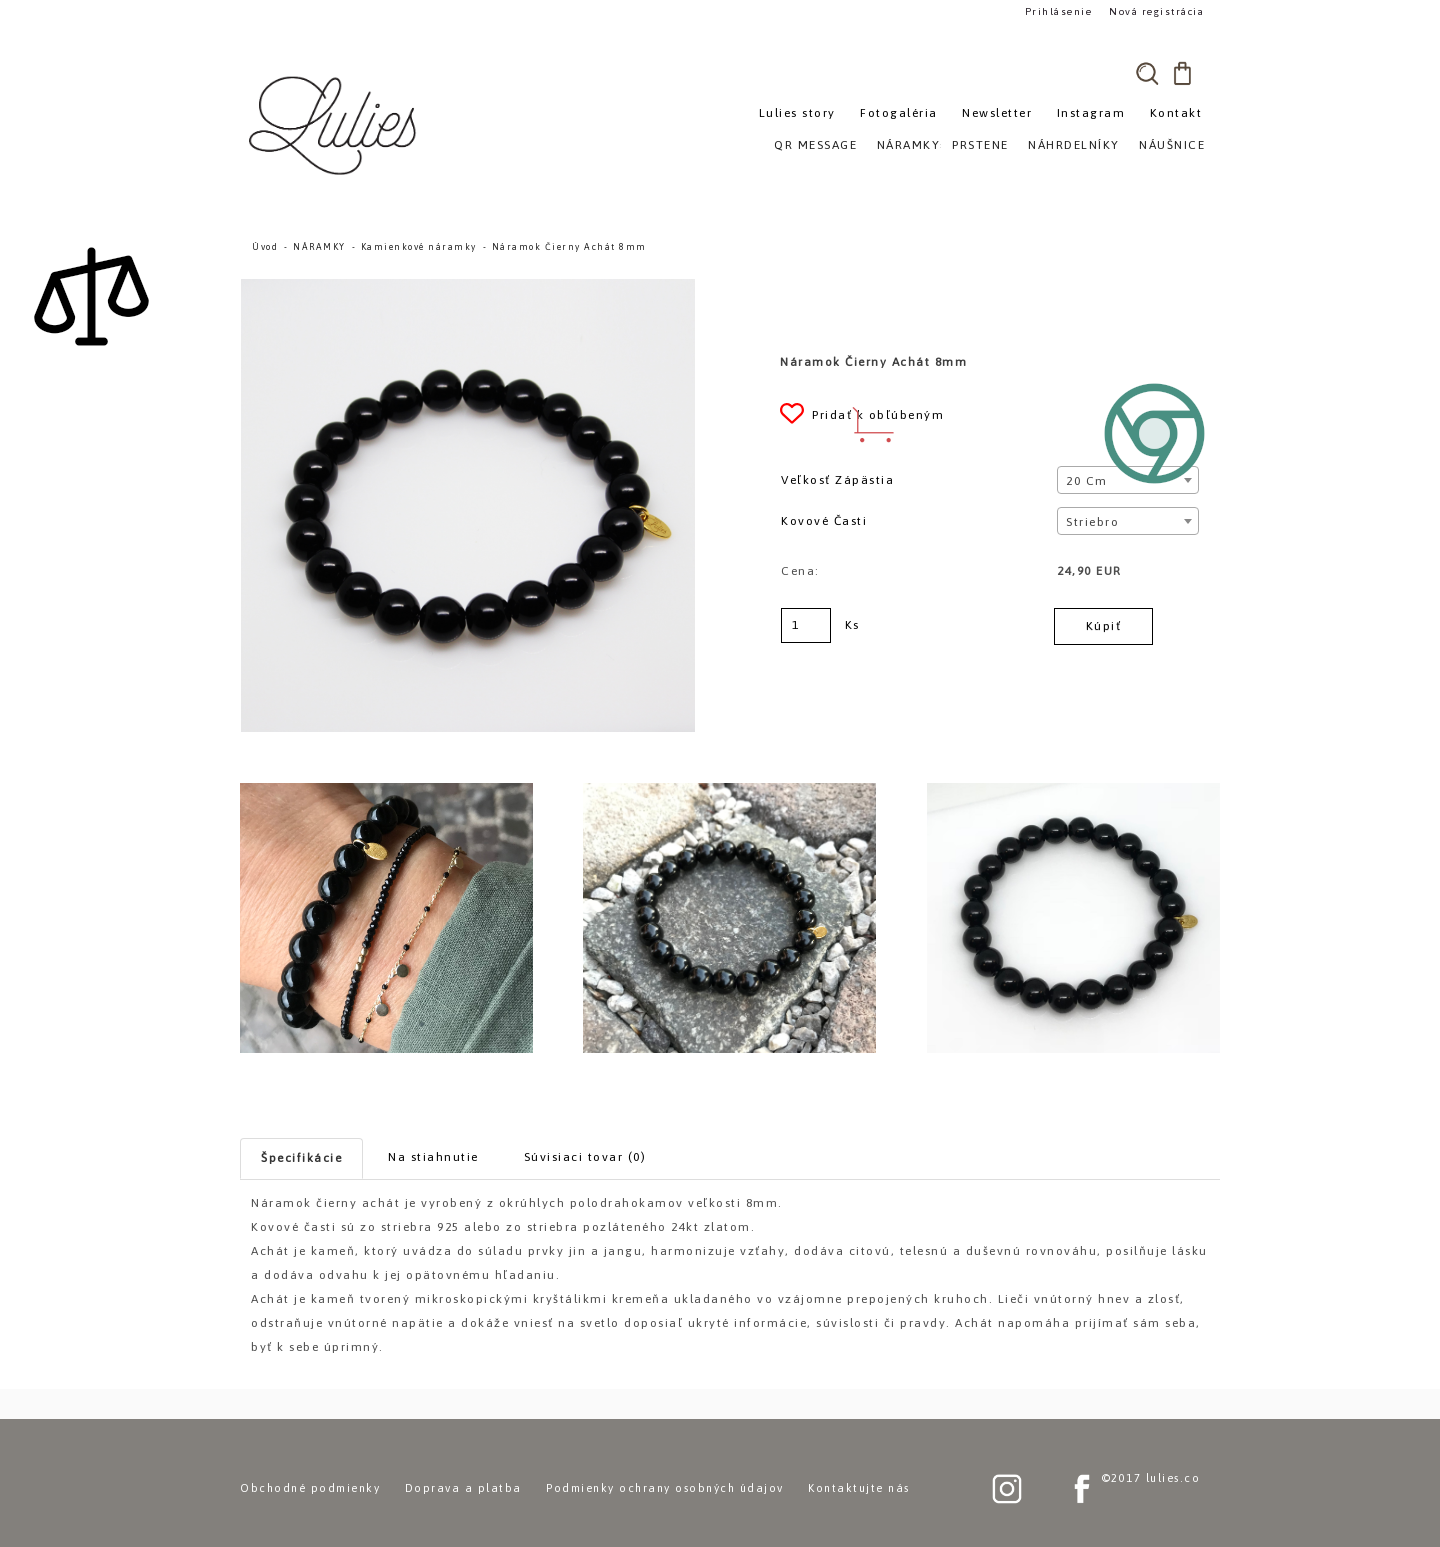  What do you see at coordinates (91, 296) in the screenshot?
I see `access legal or terms of service information` at bounding box center [91, 296].